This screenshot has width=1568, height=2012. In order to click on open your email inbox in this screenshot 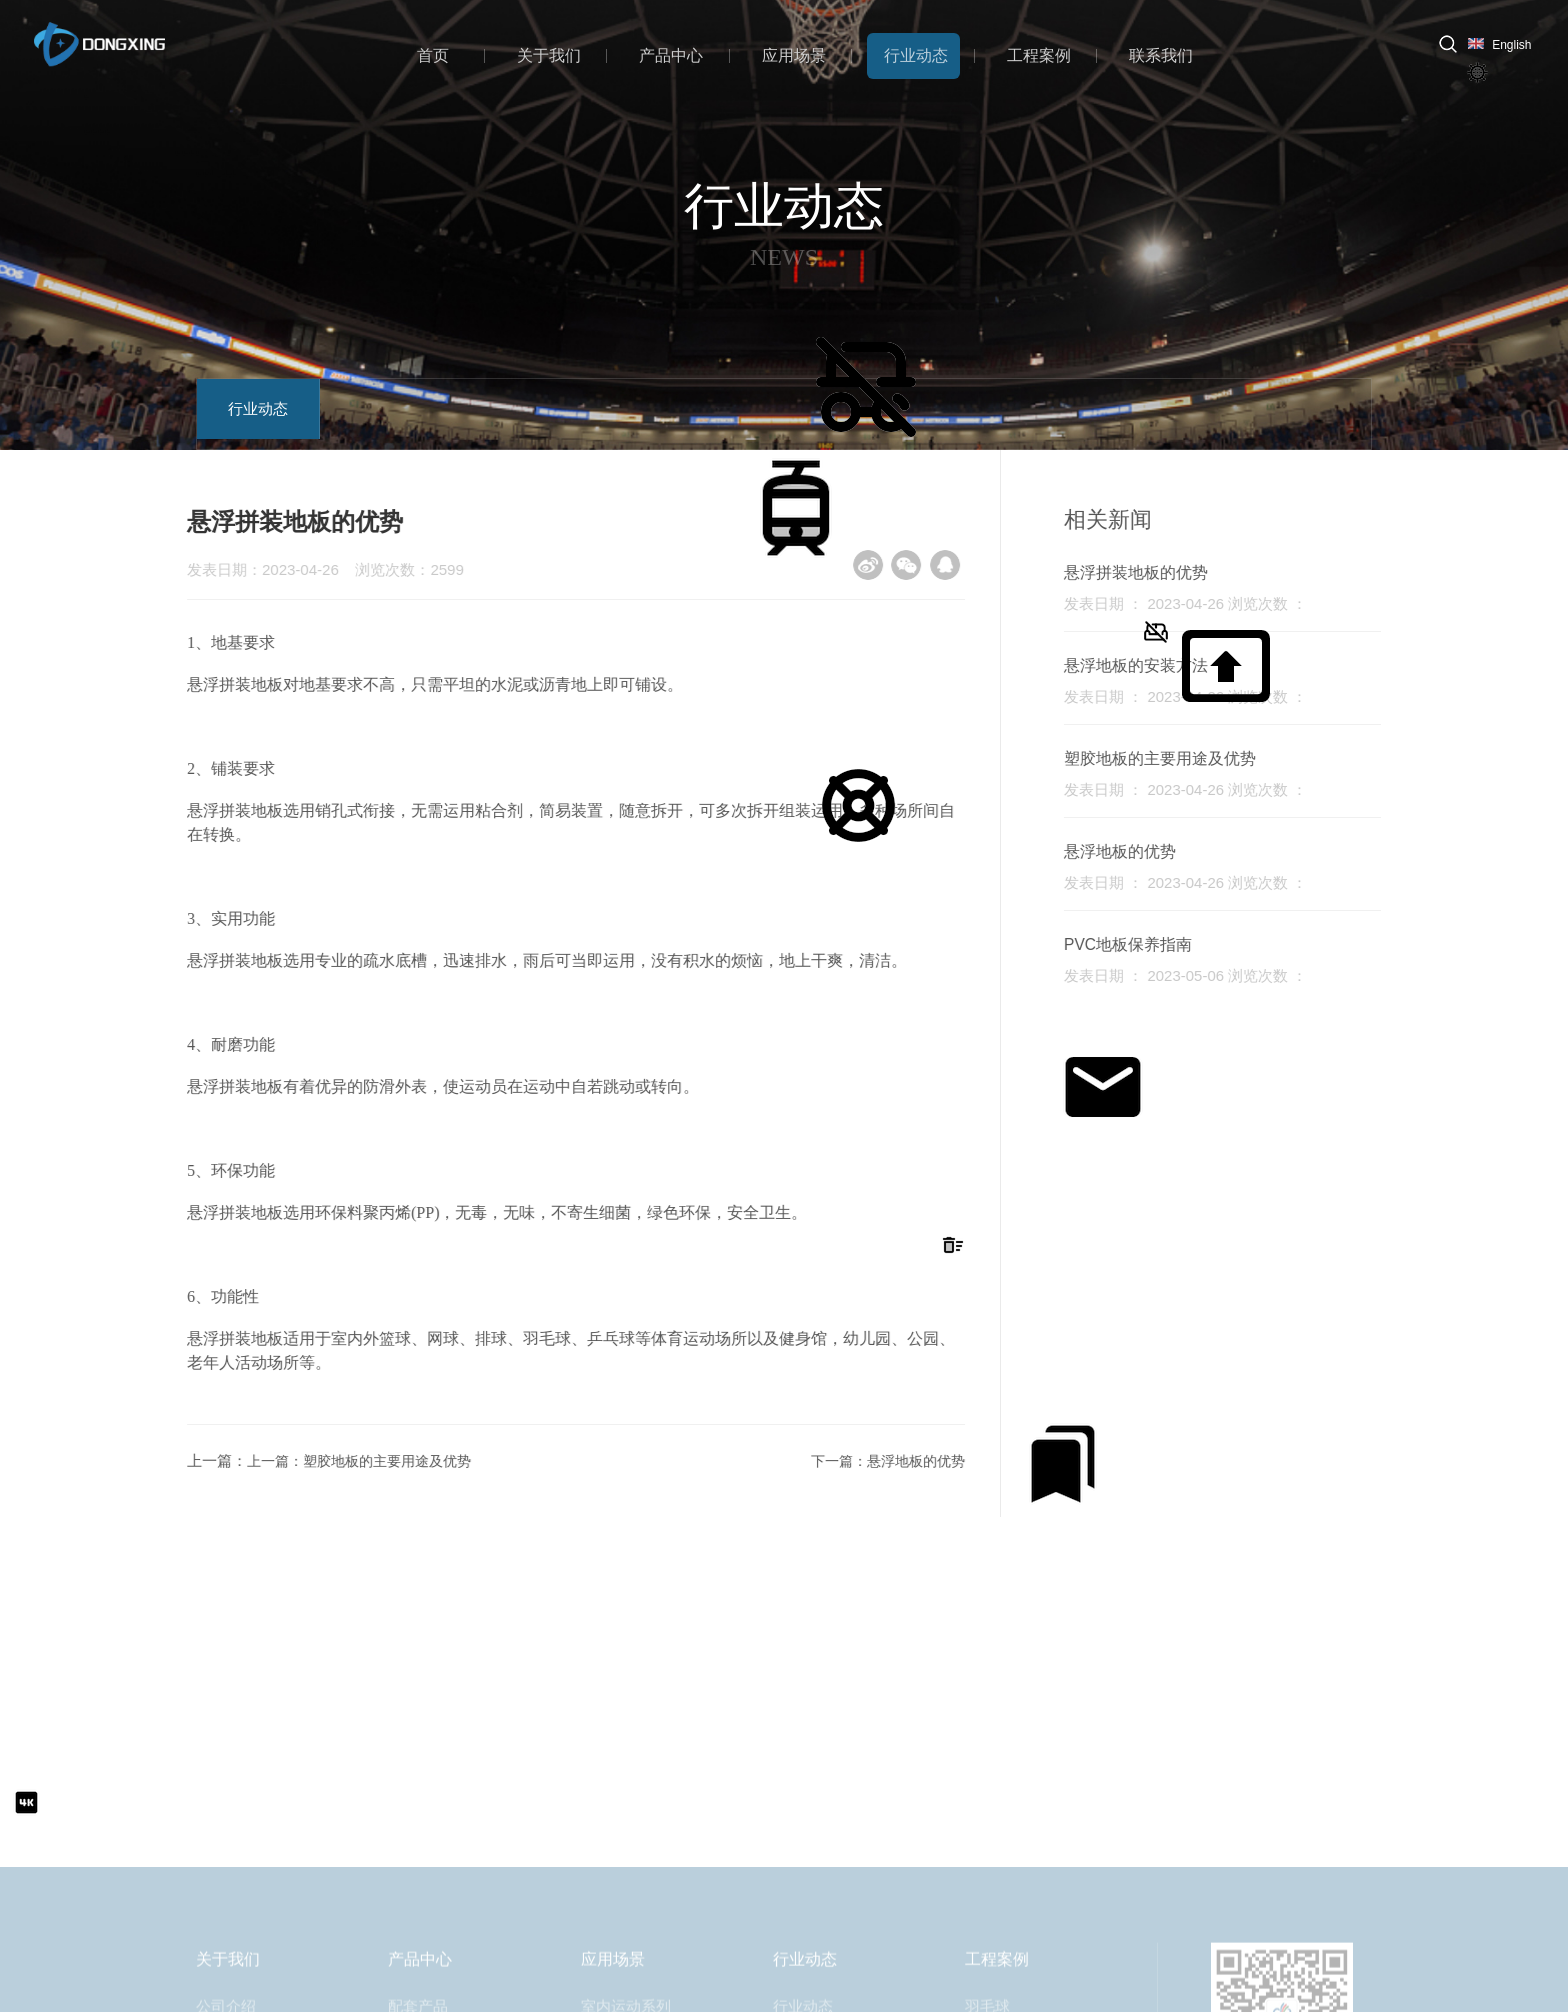, I will do `click(1103, 1087)`.